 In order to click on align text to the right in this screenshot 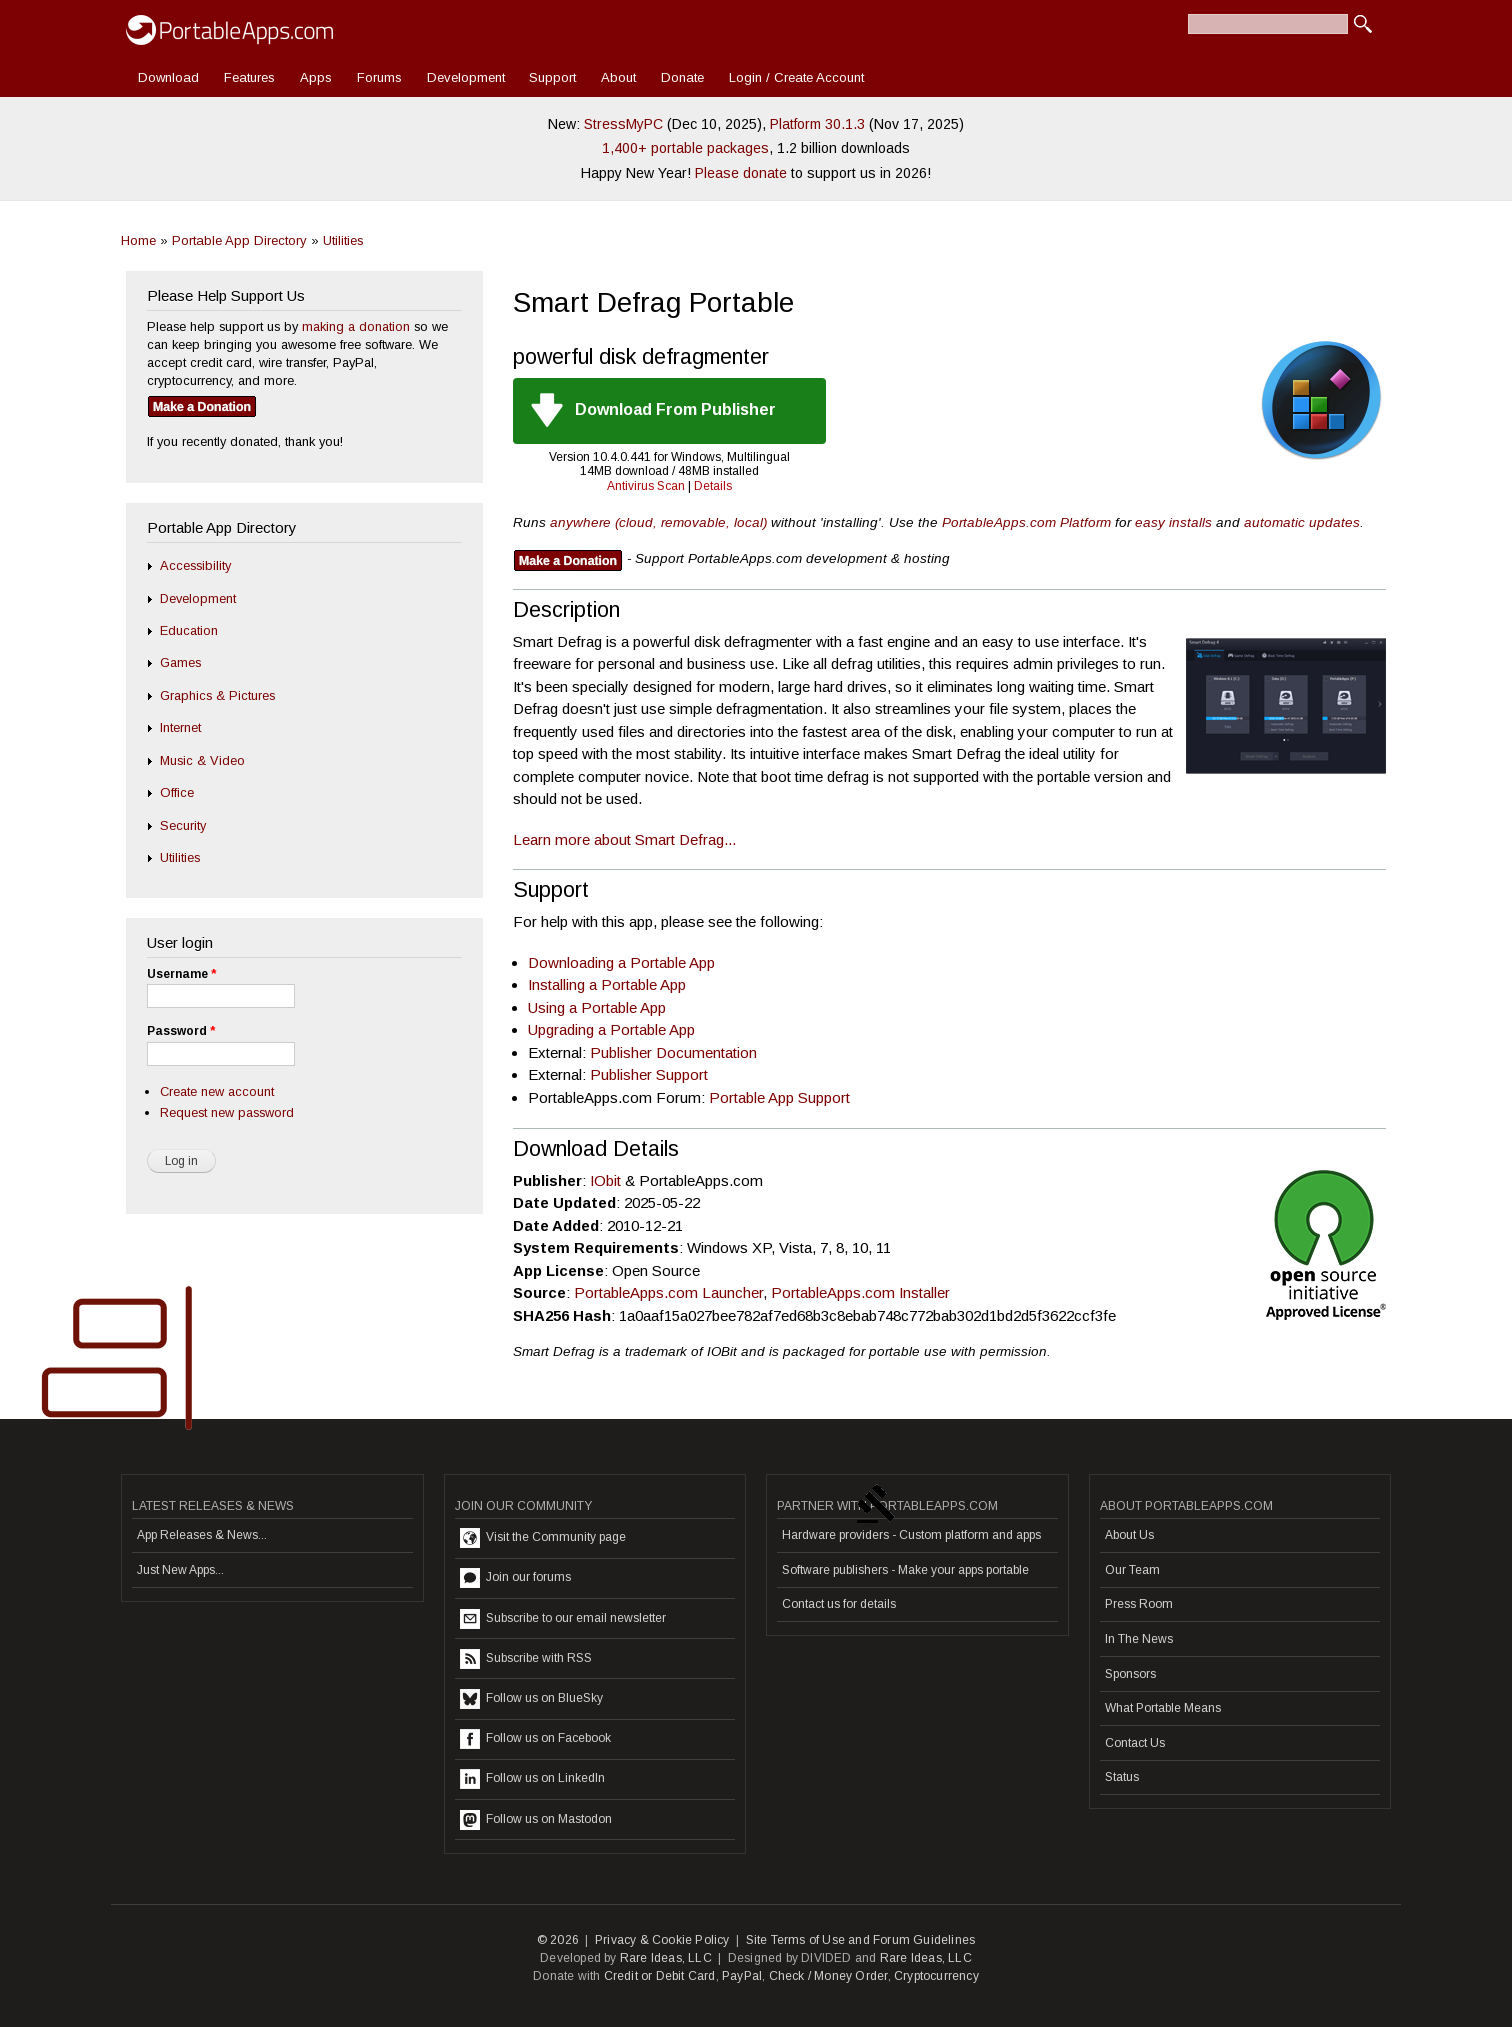, I will do `click(120, 1358)`.